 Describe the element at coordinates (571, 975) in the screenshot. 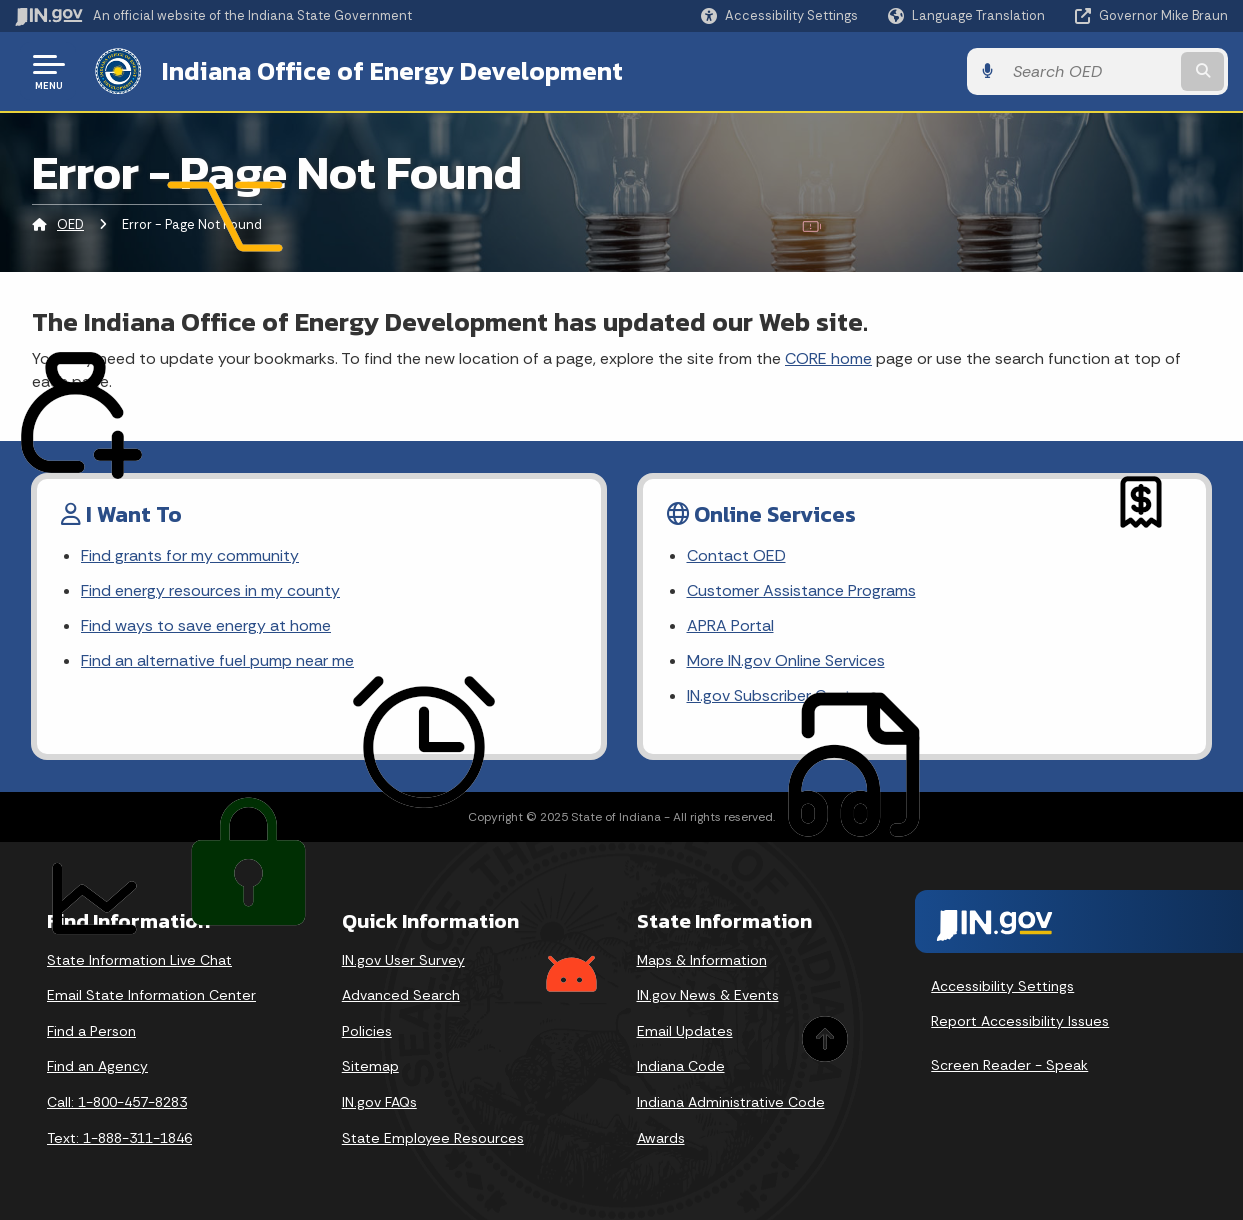

I see `android operating system indicator` at that location.